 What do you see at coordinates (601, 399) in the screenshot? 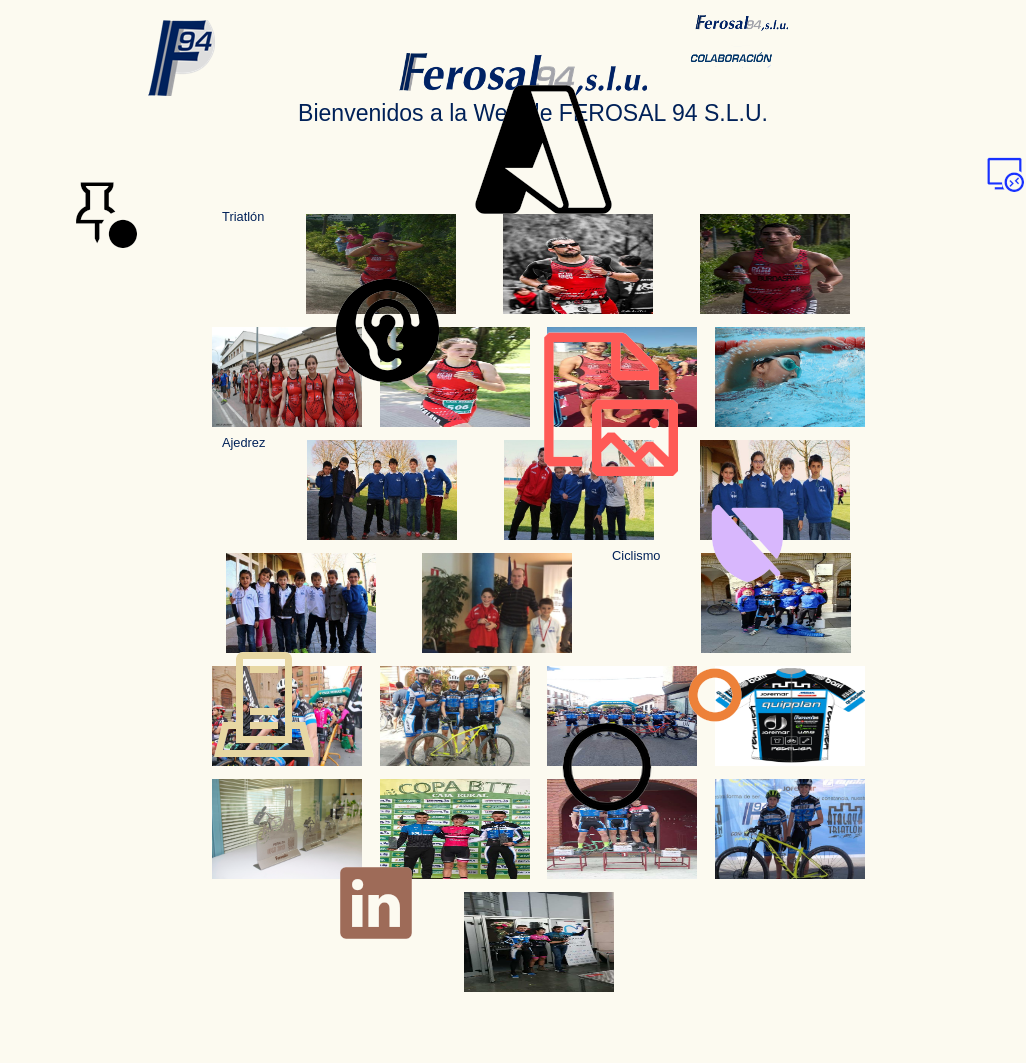
I see `open a media file` at bounding box center [601, 399].